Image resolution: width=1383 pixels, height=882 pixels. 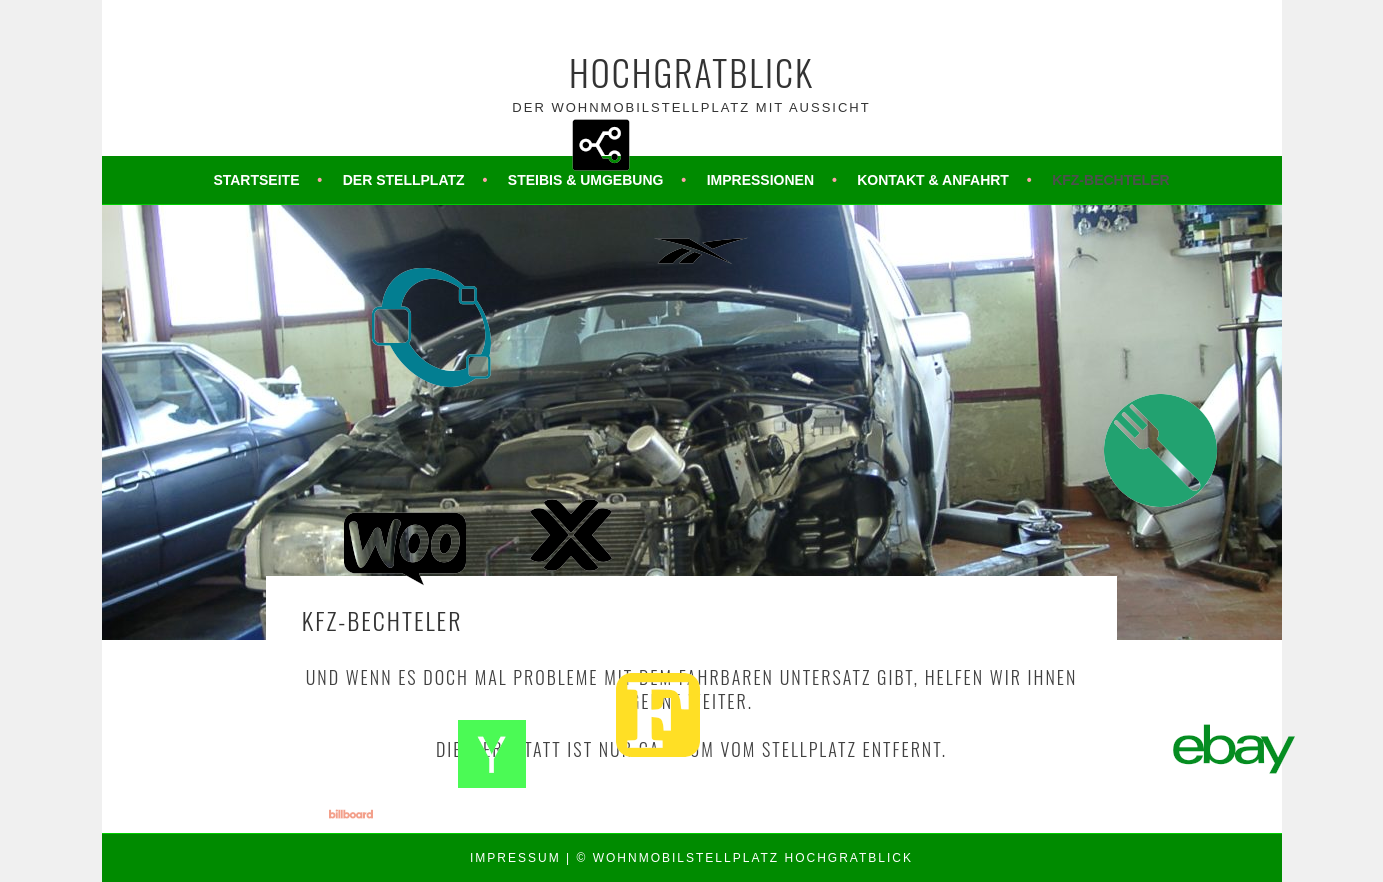 I want to click on open the eBay app, so click(x=1234, y=749).